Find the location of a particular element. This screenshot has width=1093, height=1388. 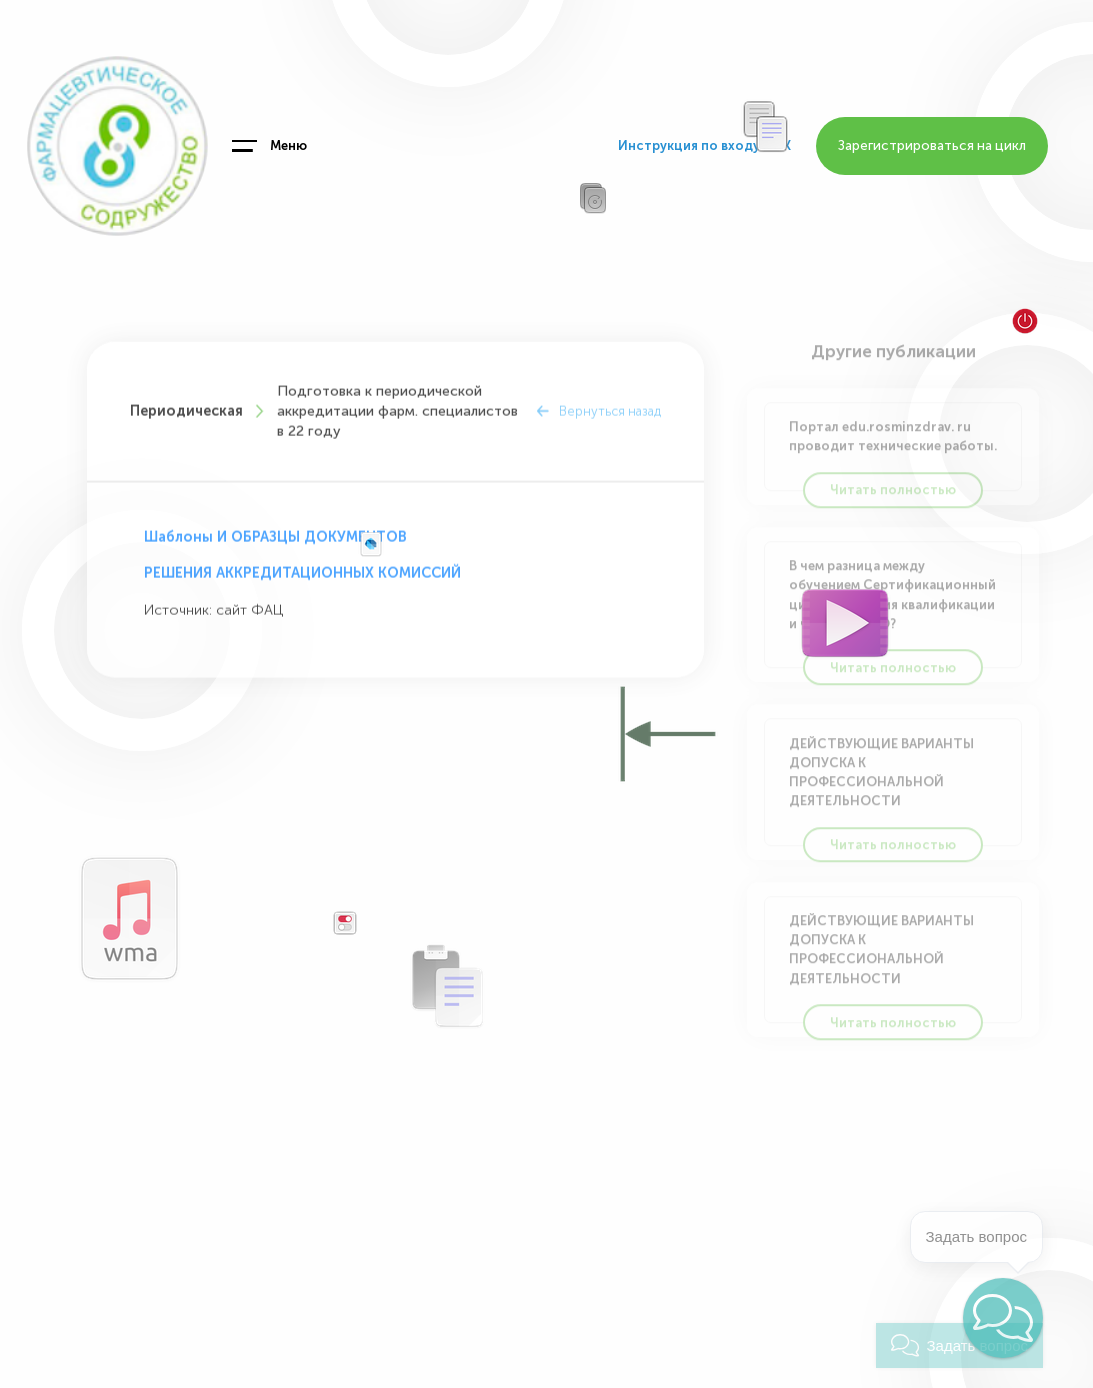

copy selected content to clipboard is located at coordinates (765, 126).